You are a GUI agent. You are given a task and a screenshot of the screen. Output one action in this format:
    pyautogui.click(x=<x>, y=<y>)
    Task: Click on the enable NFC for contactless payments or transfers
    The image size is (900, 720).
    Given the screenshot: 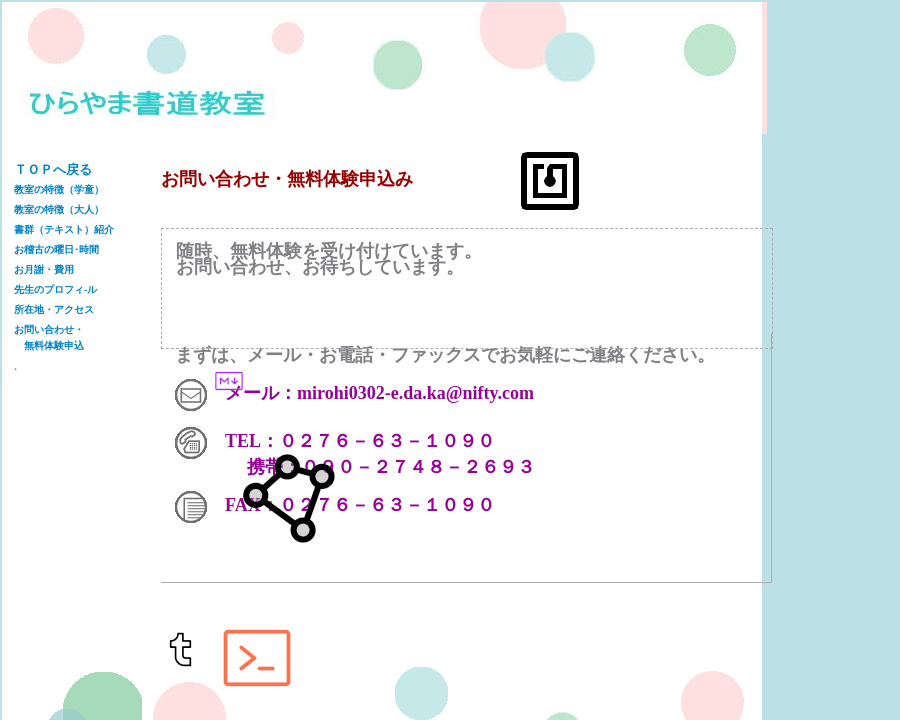 What is the action you would take?
    pyautogui.click(x=550, y=181)
    